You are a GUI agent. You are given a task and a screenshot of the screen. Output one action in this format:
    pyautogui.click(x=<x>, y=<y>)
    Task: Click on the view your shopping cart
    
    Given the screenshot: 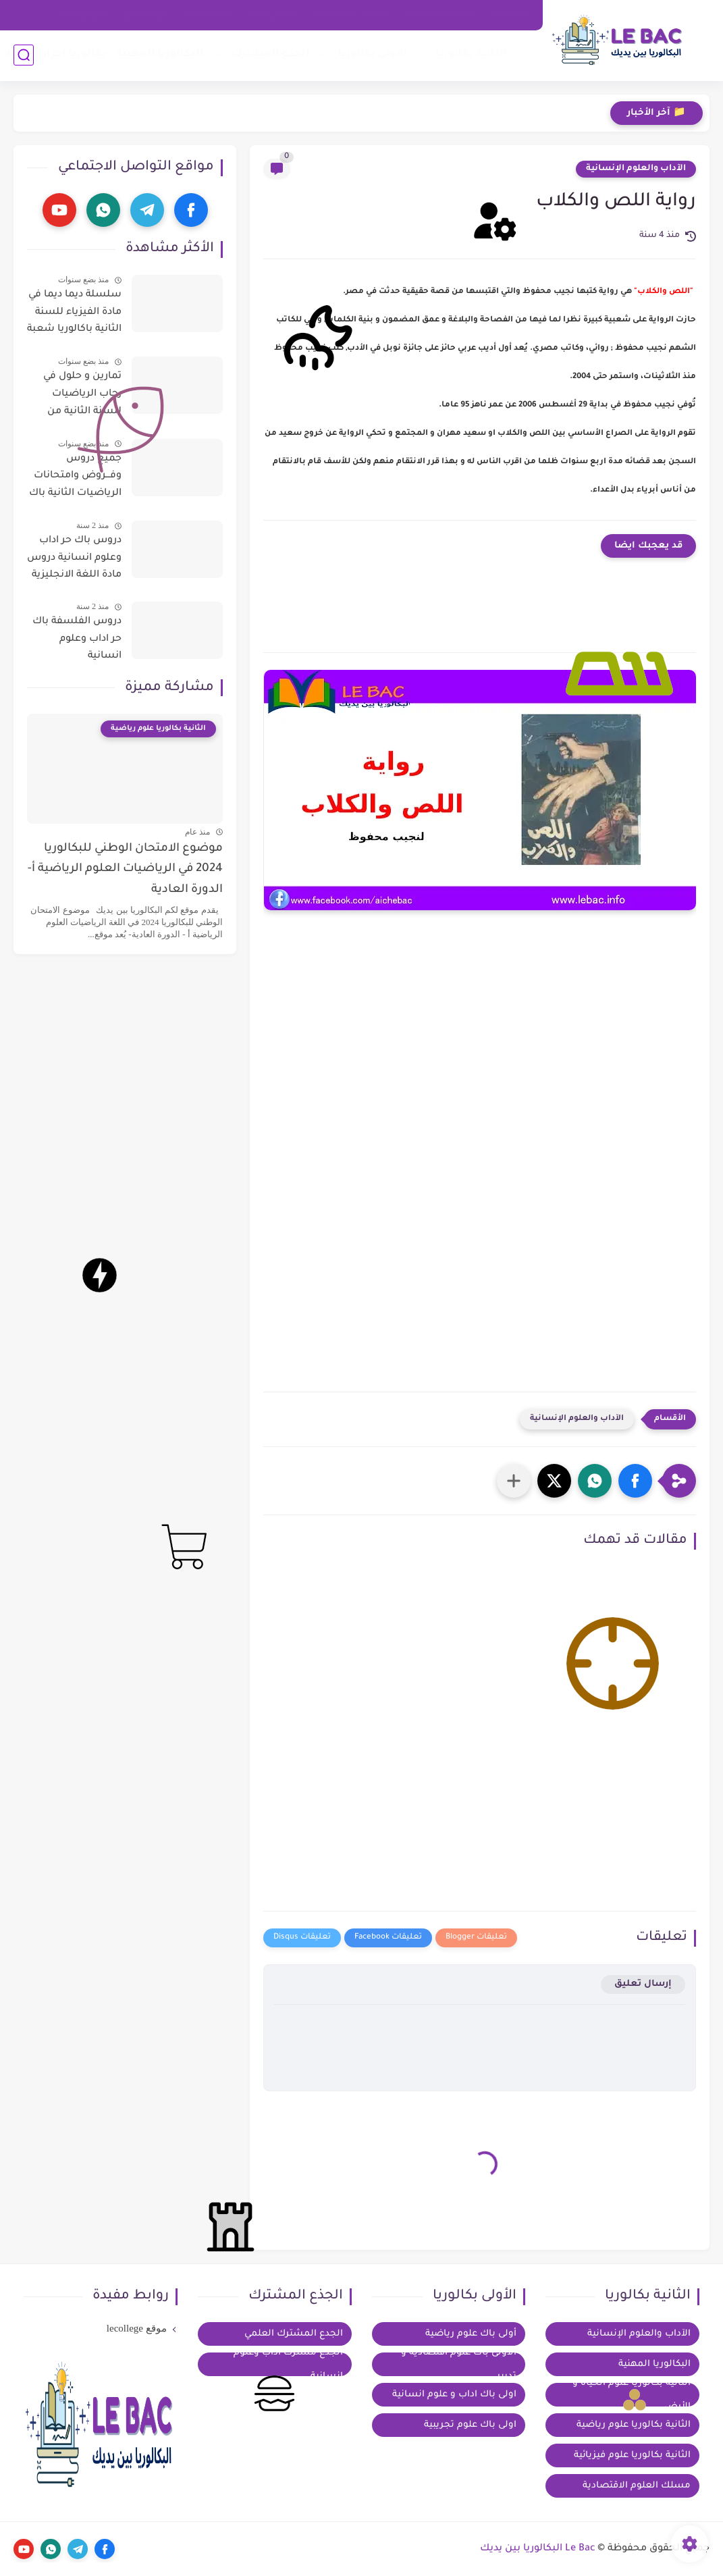 What is the action you would take?
    pyautogui.click(x=185, y=1548)
    